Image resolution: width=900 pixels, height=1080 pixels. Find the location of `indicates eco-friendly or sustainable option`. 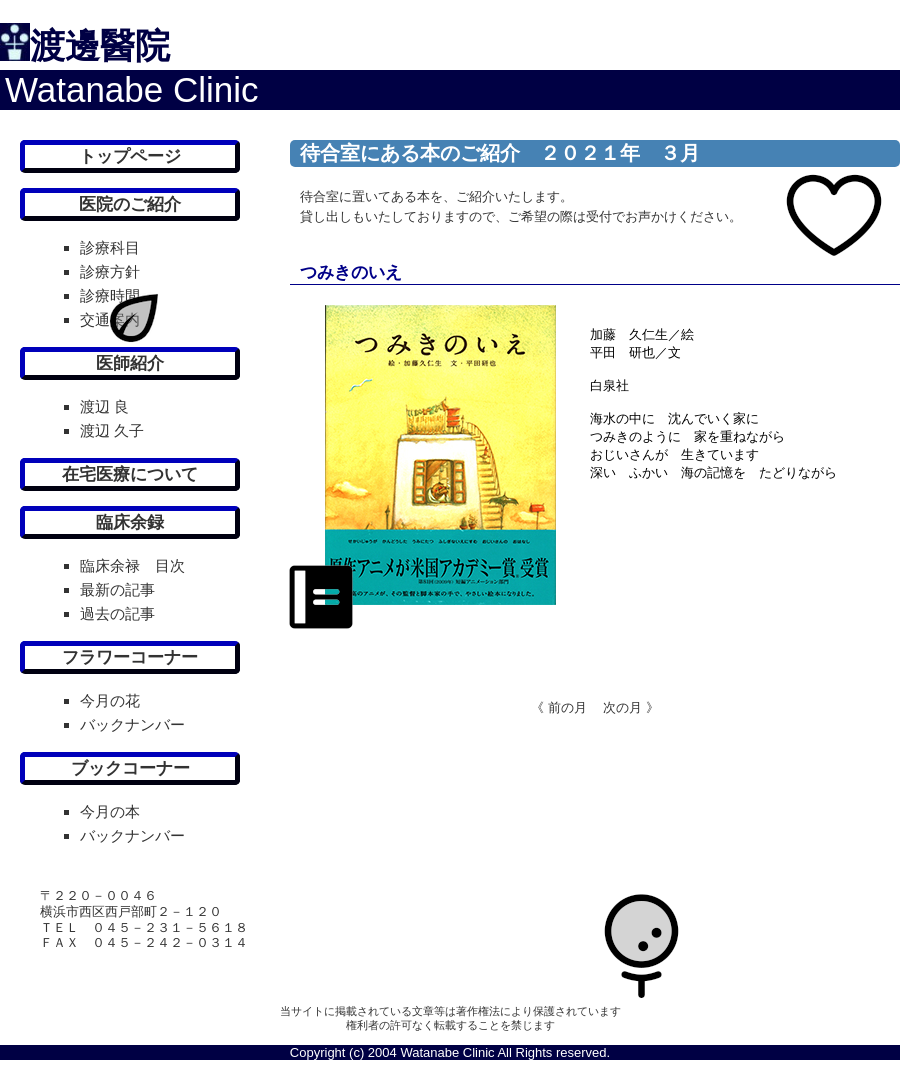

indicates eco-friendly or sustainable option is located at coordinates (134, 318).